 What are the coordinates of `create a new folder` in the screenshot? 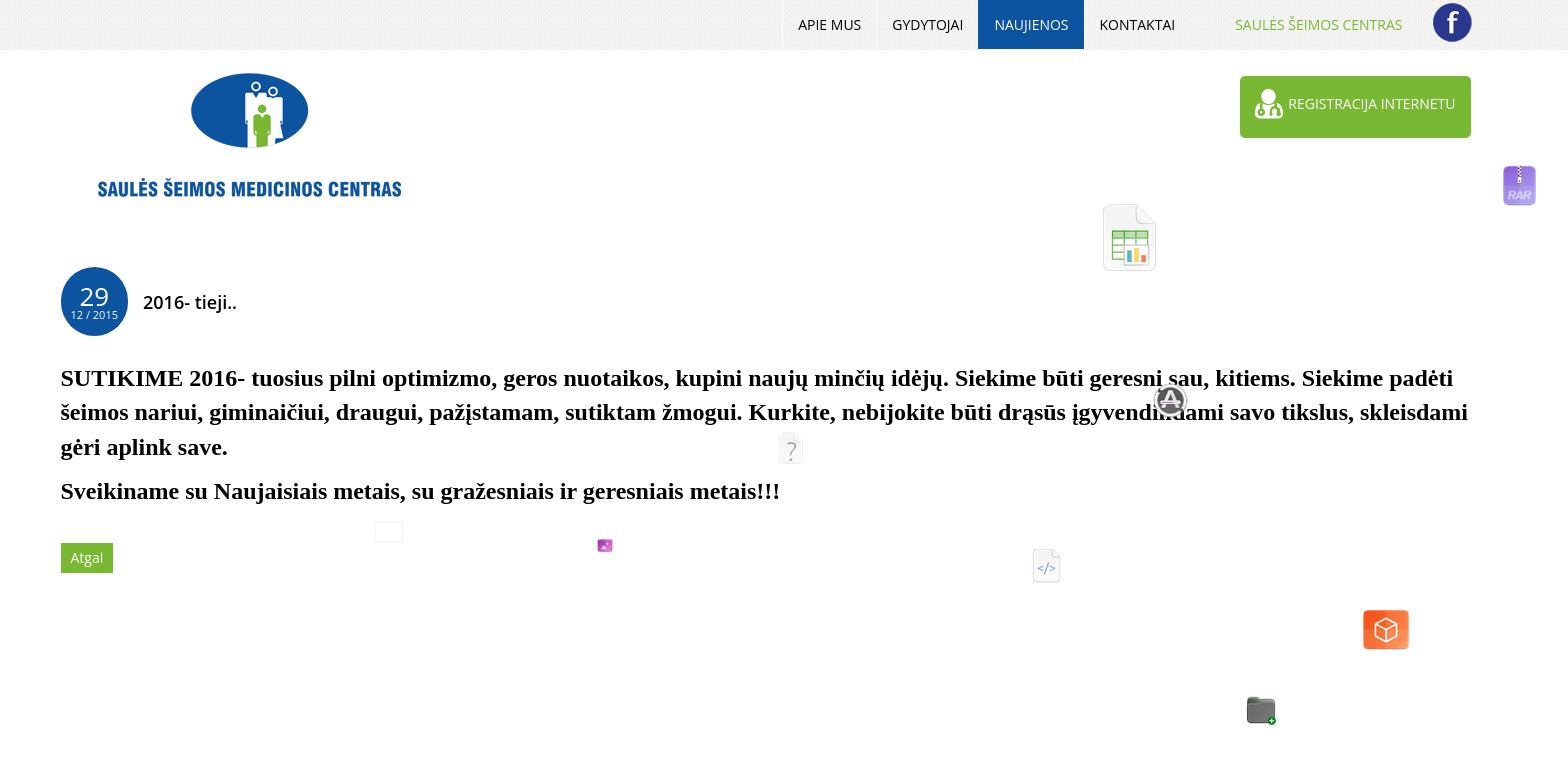 It's located at (1261, 710).